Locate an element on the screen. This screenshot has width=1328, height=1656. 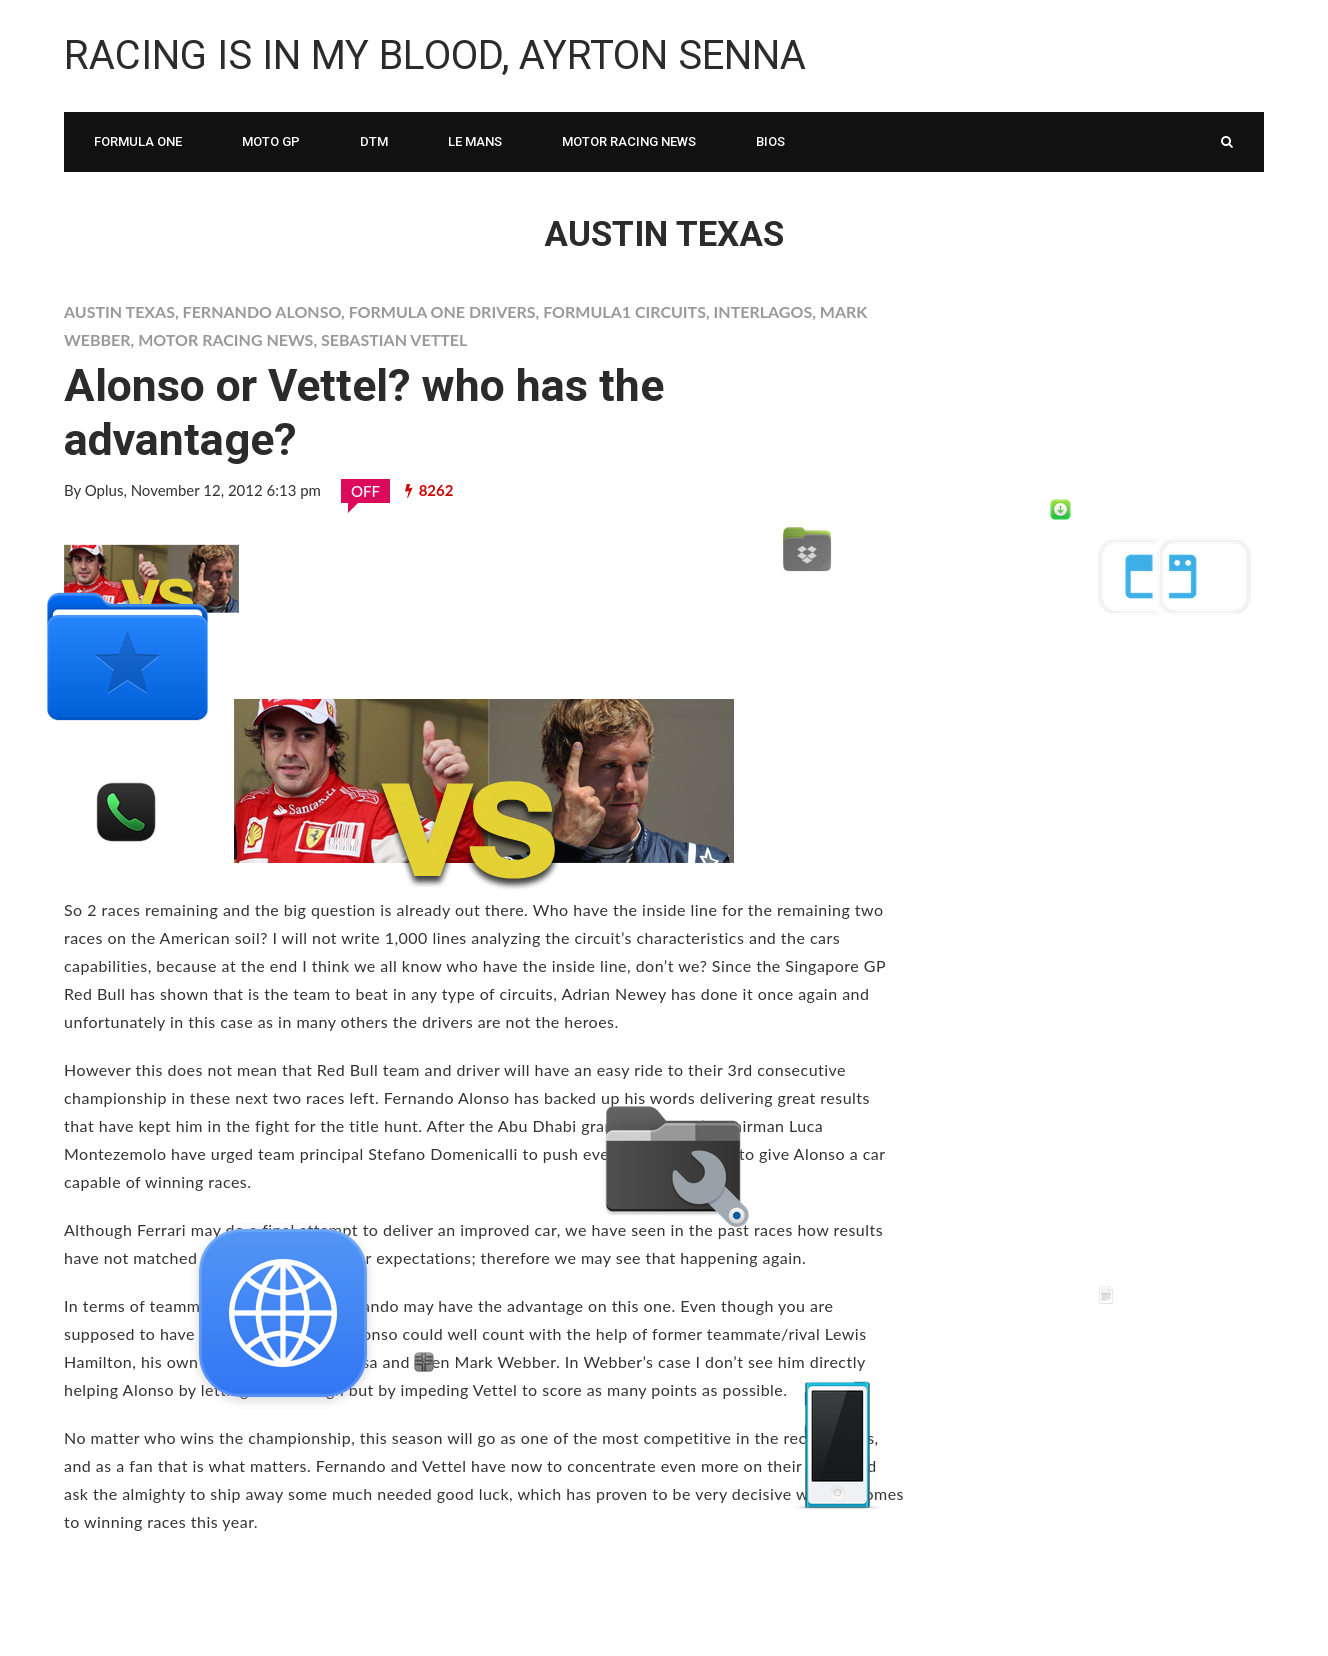
open uget download manager is located at coordinates (1060, 509).